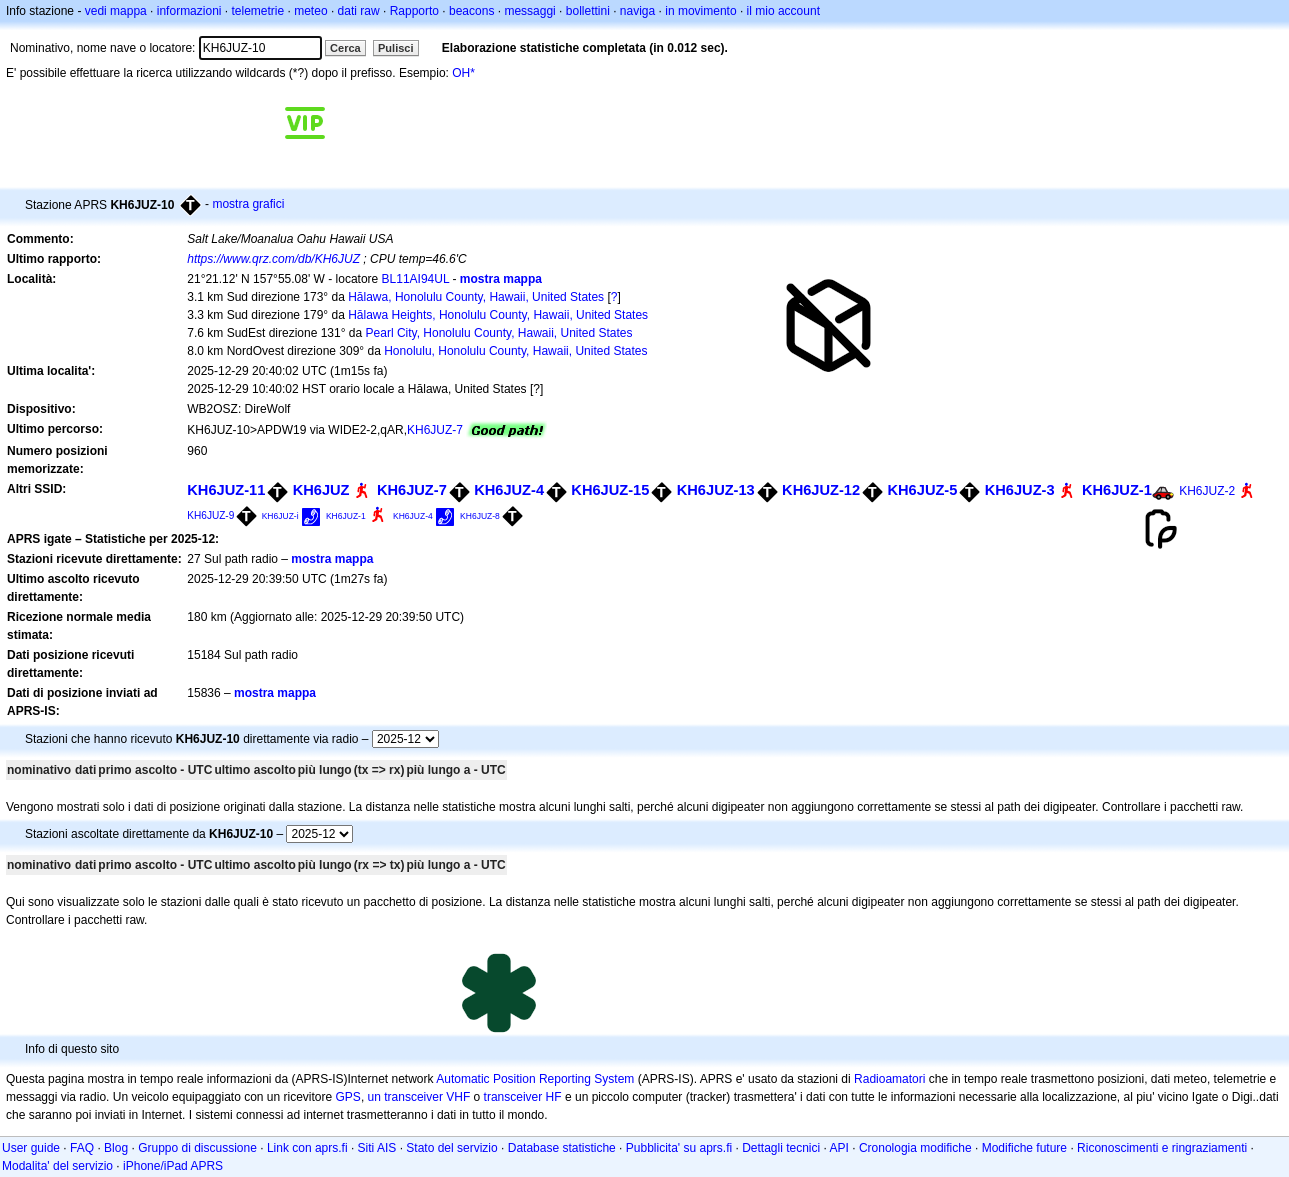  I want to click on access VIP member benefits or status, so click(305, 123).